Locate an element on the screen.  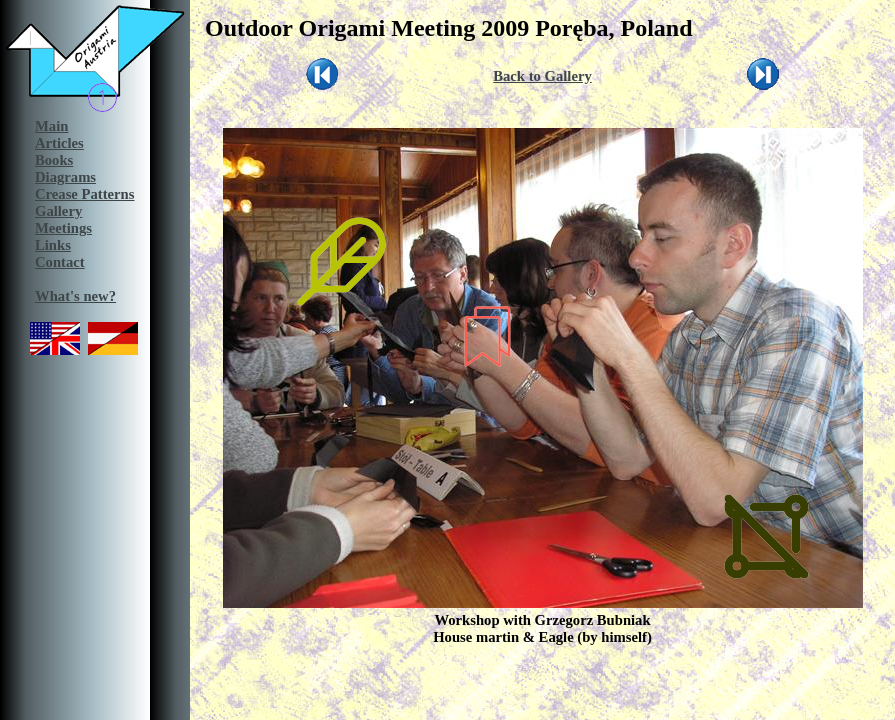
view your saved bookmarks is located at coordinates (487, 336).